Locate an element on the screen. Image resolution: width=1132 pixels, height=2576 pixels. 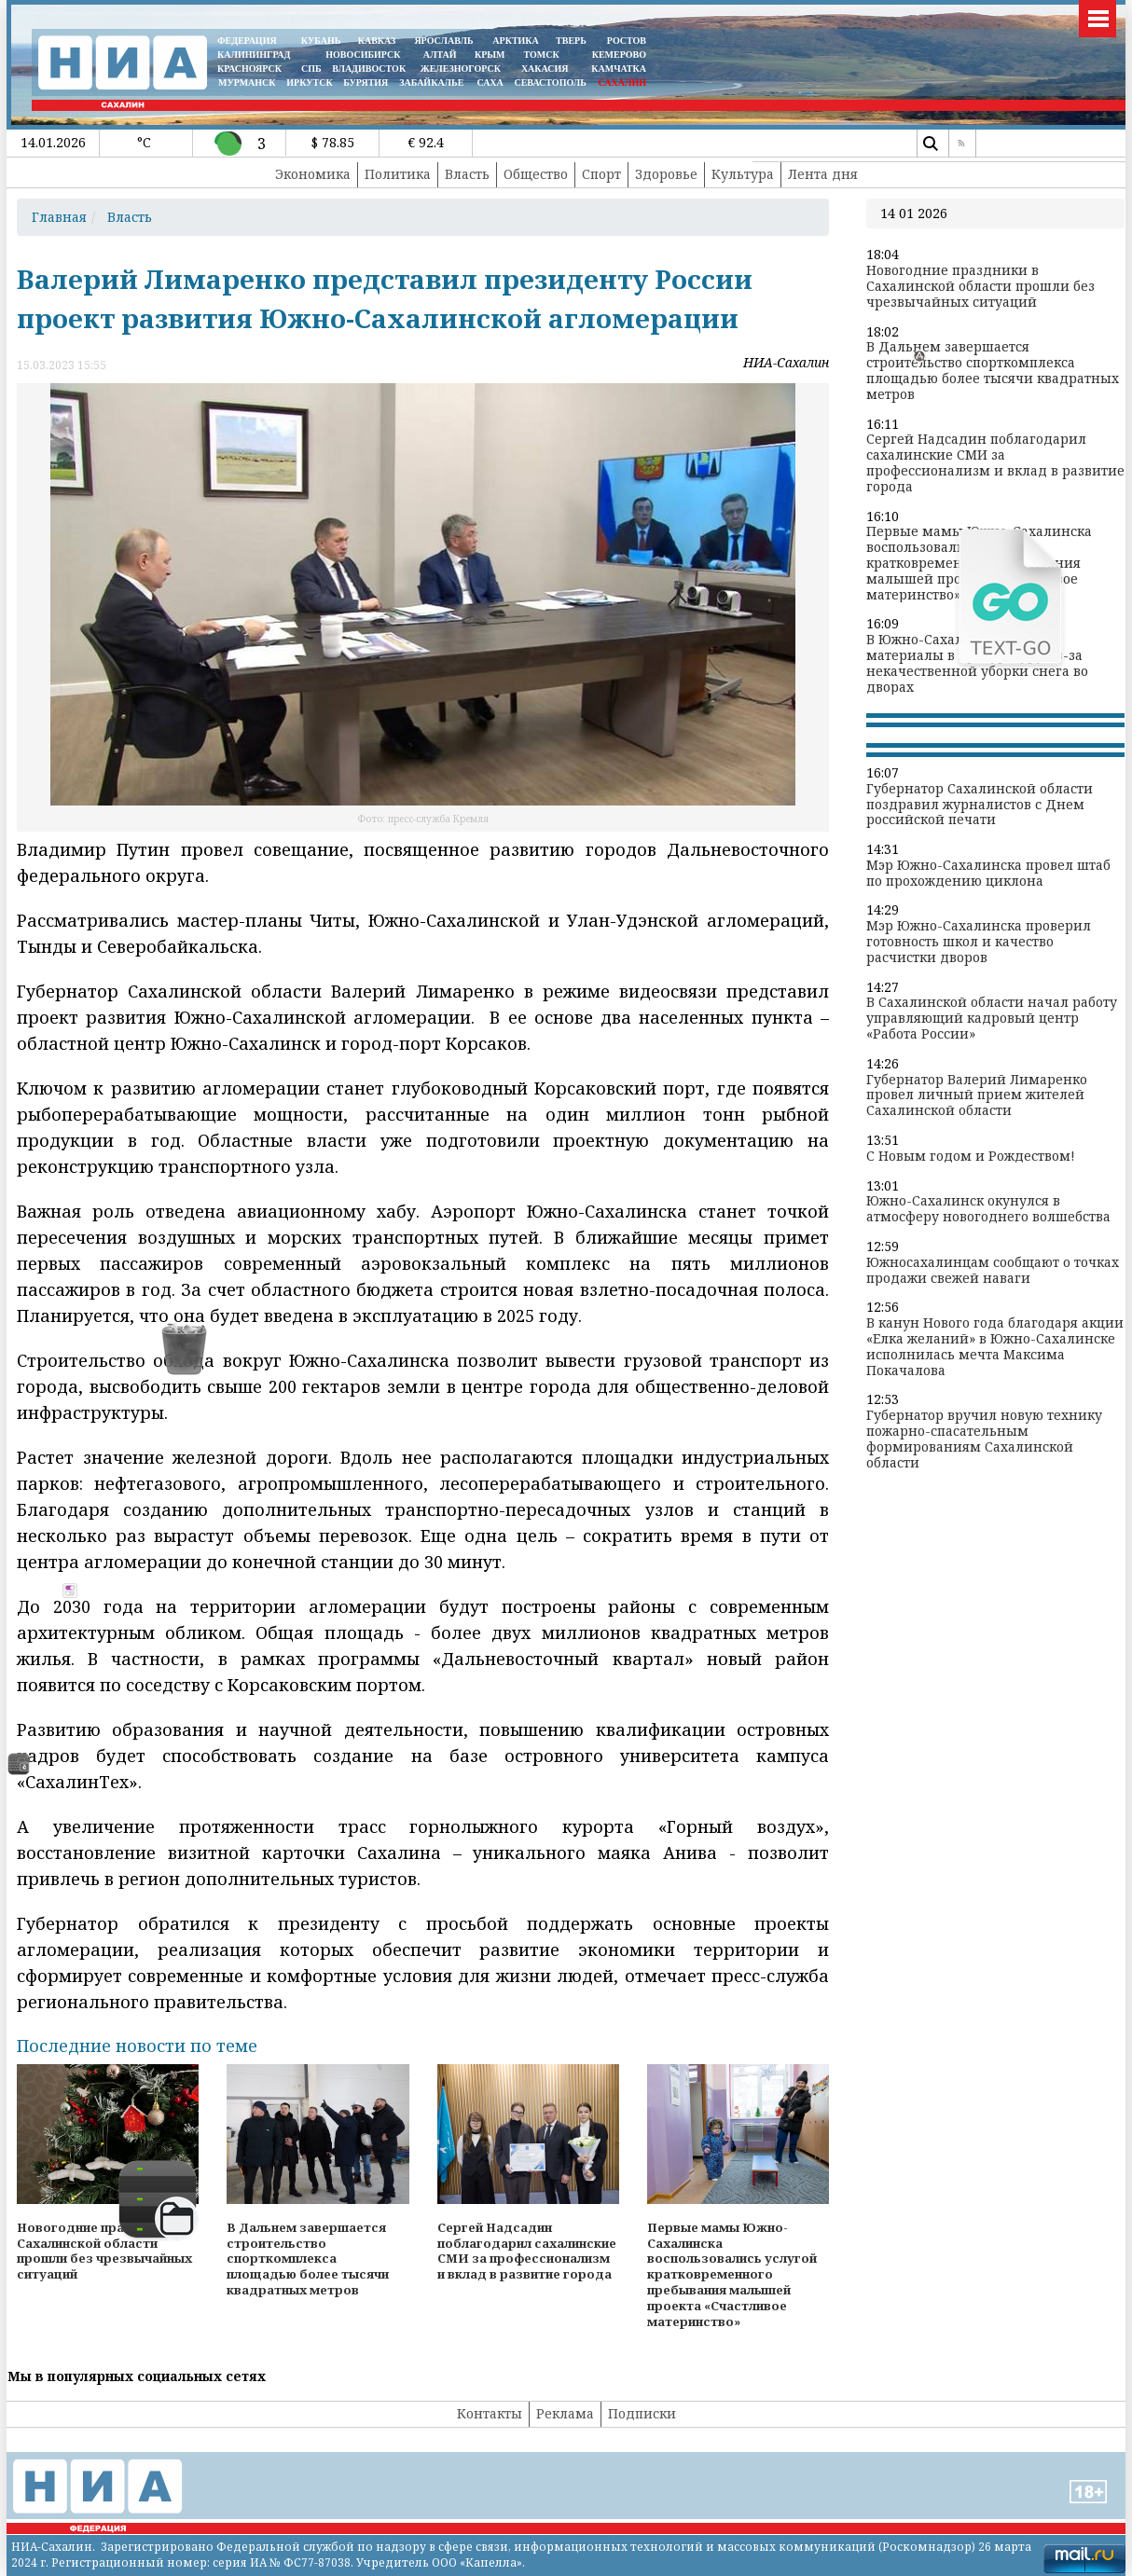
trash bin containing items ready to be emptied is located at coordinates (184, 1349).